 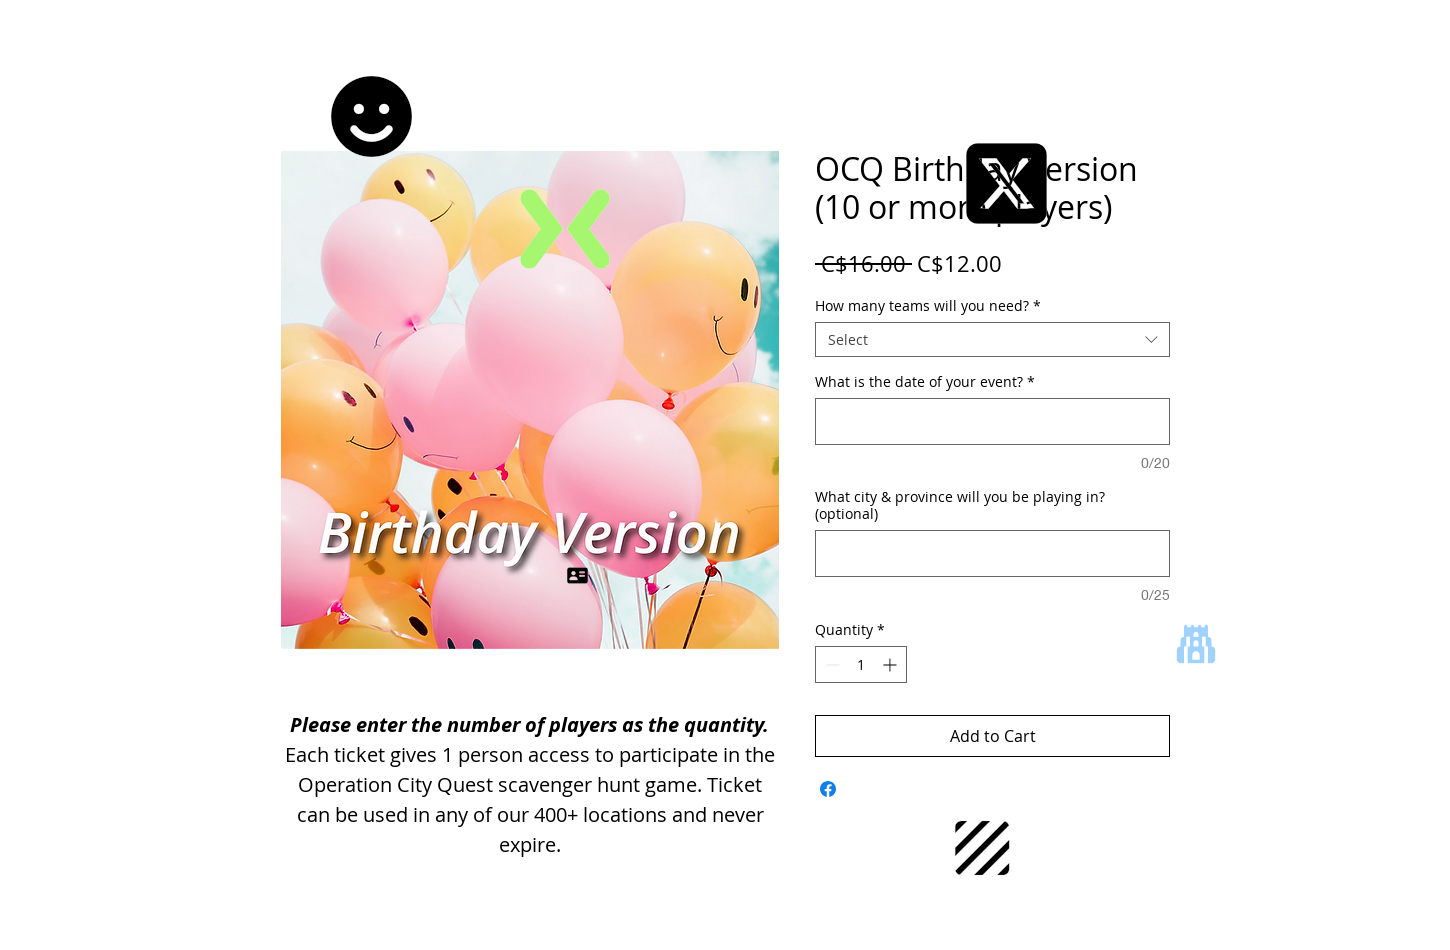 I want to click on mixer streaming platform logo, so click(x=565, y=229).